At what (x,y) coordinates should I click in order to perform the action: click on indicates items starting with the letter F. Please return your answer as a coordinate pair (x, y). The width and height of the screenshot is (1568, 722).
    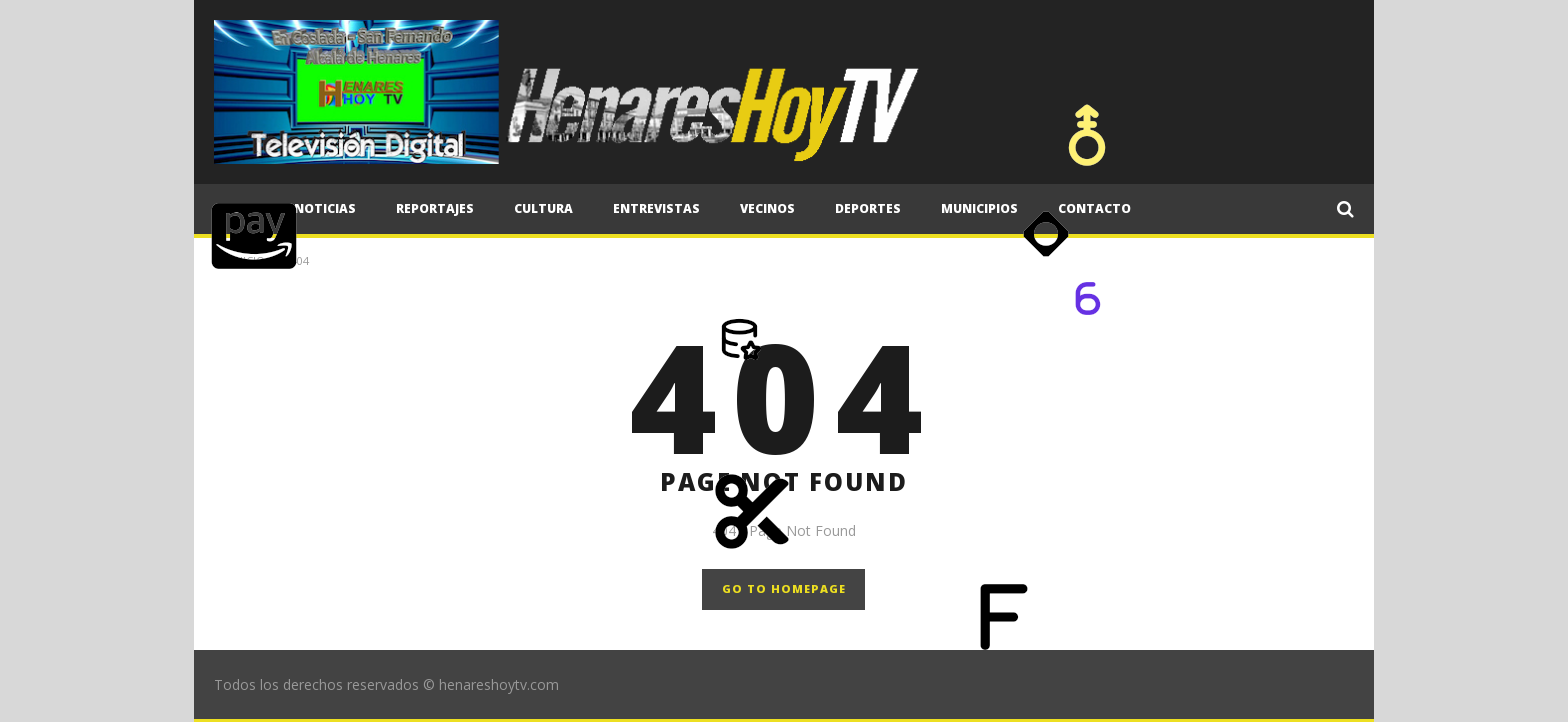
    Looking at the image, I should click on (1004, 617).